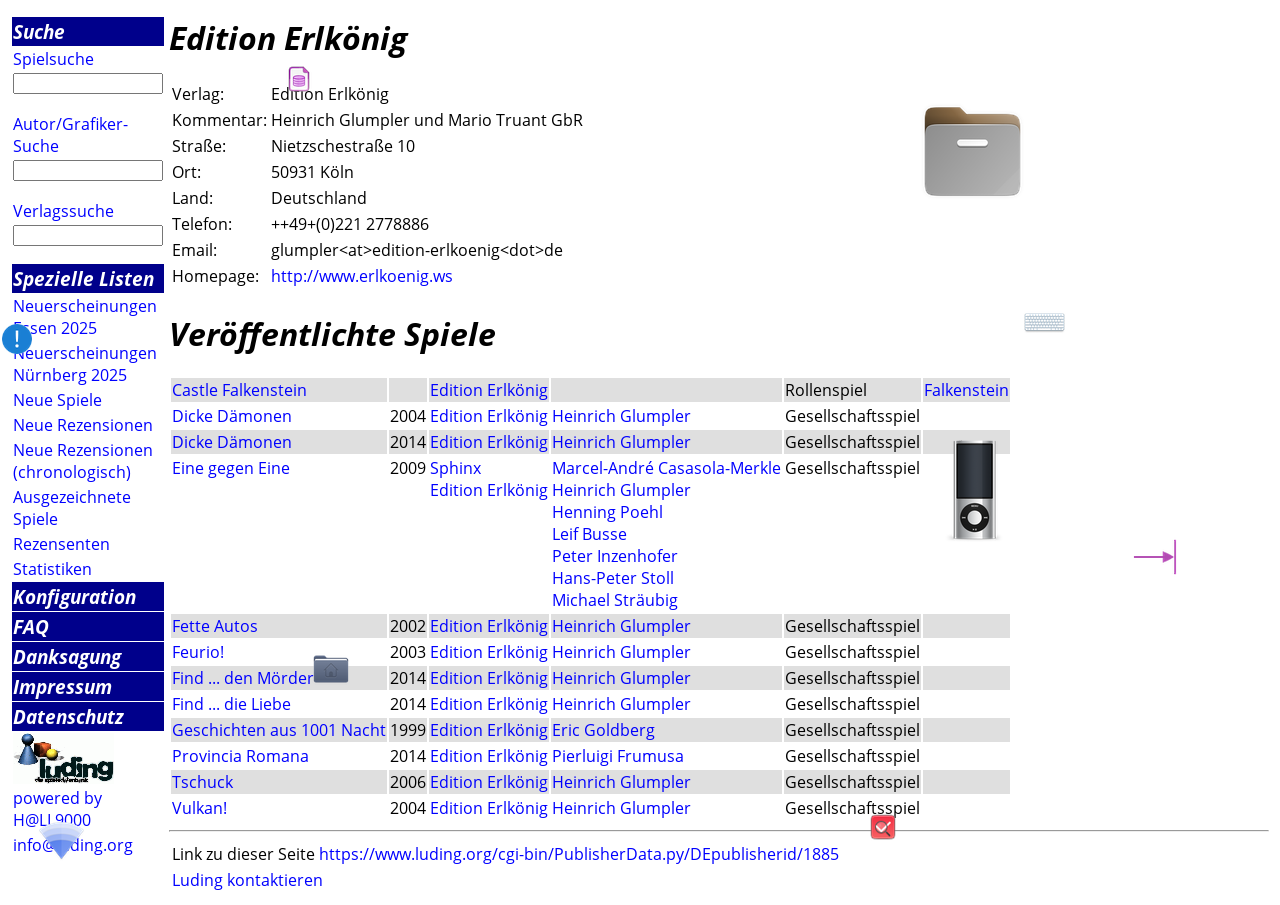 Image resolution: width=1280 pixels, height=905 pixels. What do you see at coordinates (1155, 557) in the screenshot?
I see `jump to the last item in a list` at bounding box center [1155, 557].